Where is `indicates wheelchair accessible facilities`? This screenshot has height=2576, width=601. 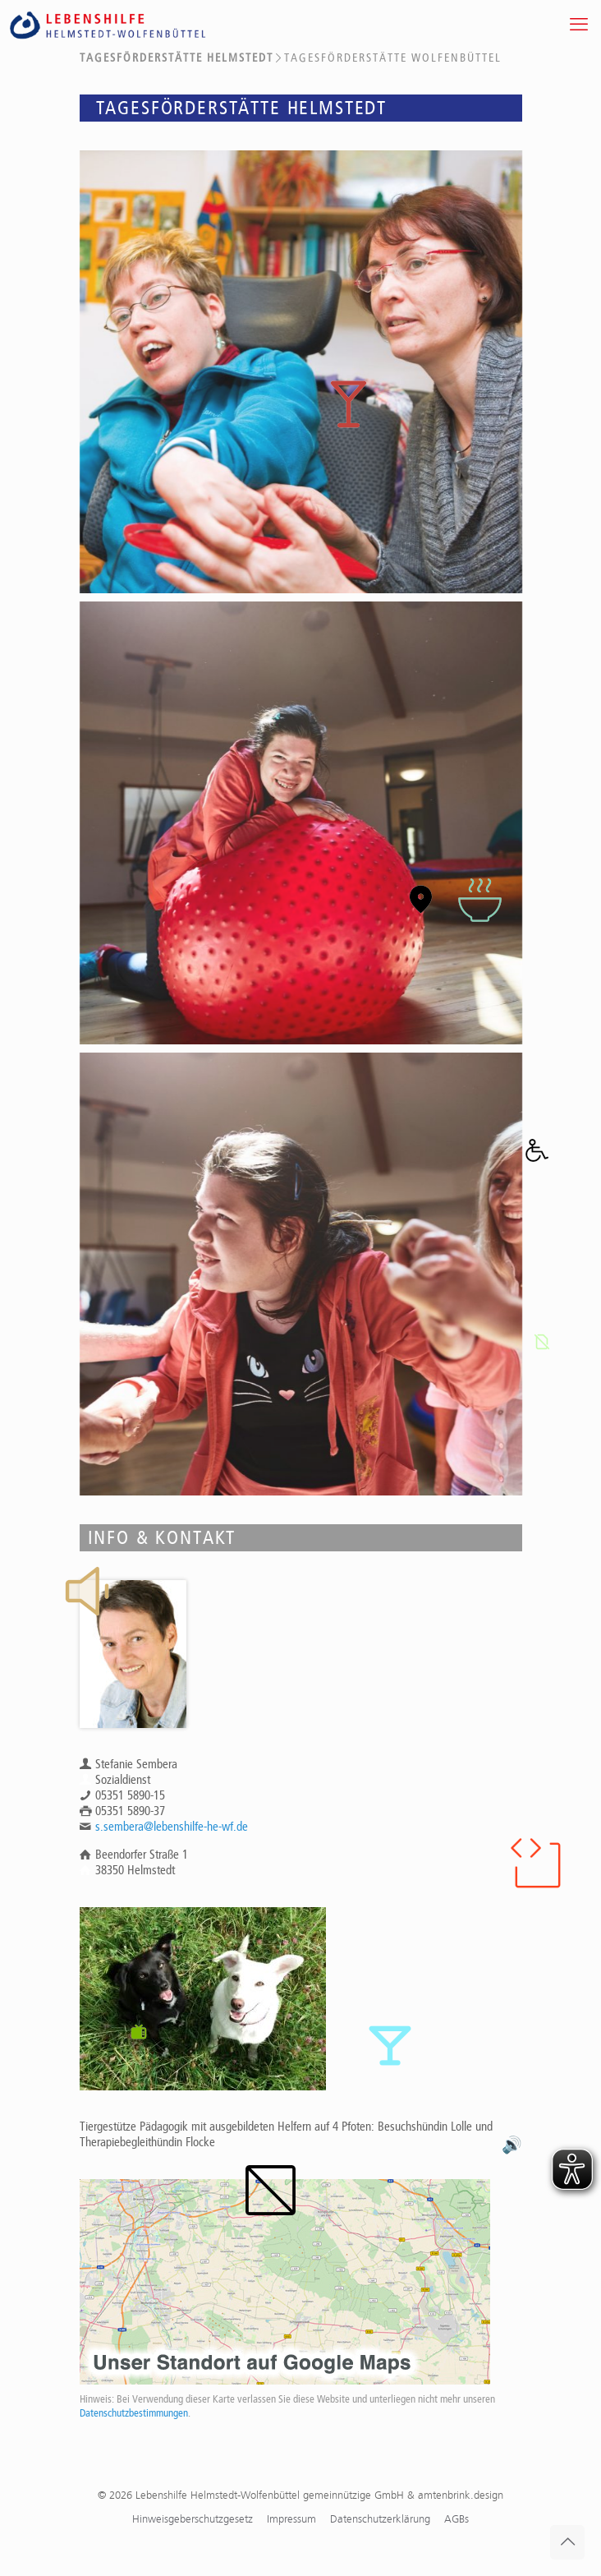 indicates wheelchair accessible facilities is located at coordinates (534, 1150).